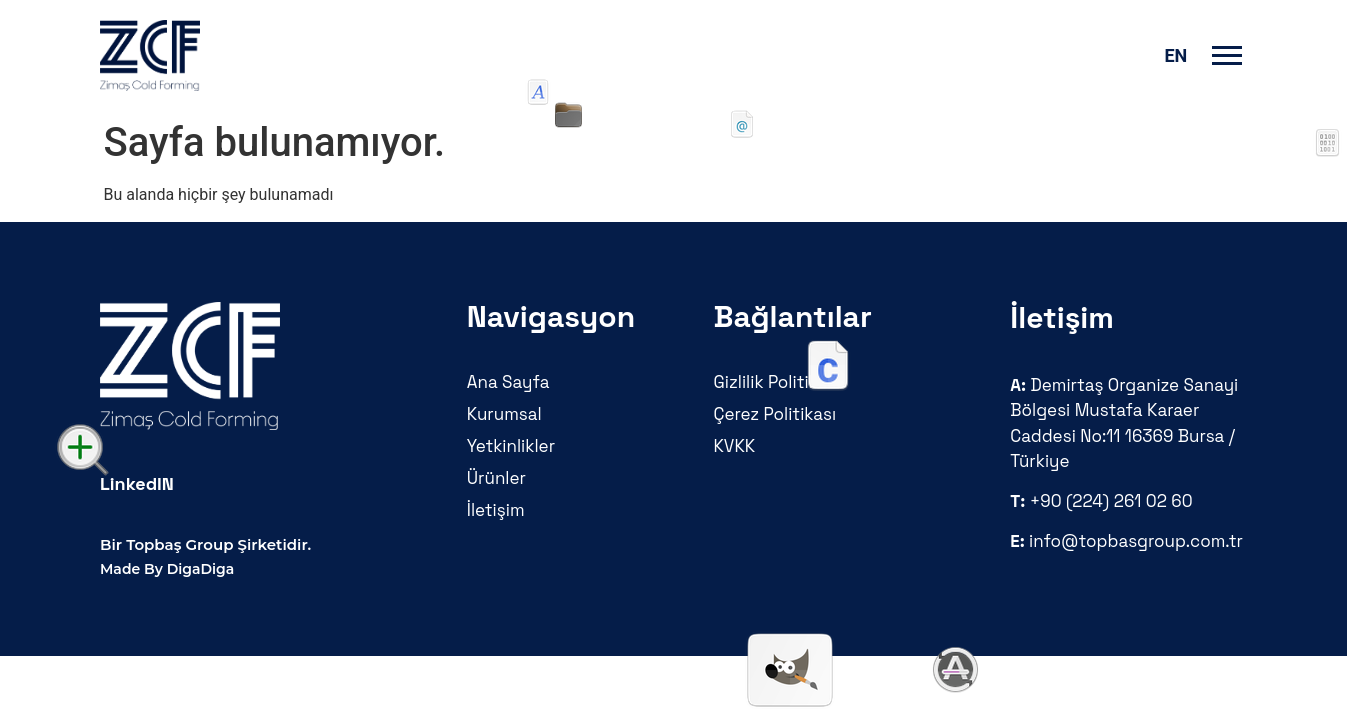 The image size is (1347, 720). I want to click on indicates an open or expanded folder, so click(568, 114).